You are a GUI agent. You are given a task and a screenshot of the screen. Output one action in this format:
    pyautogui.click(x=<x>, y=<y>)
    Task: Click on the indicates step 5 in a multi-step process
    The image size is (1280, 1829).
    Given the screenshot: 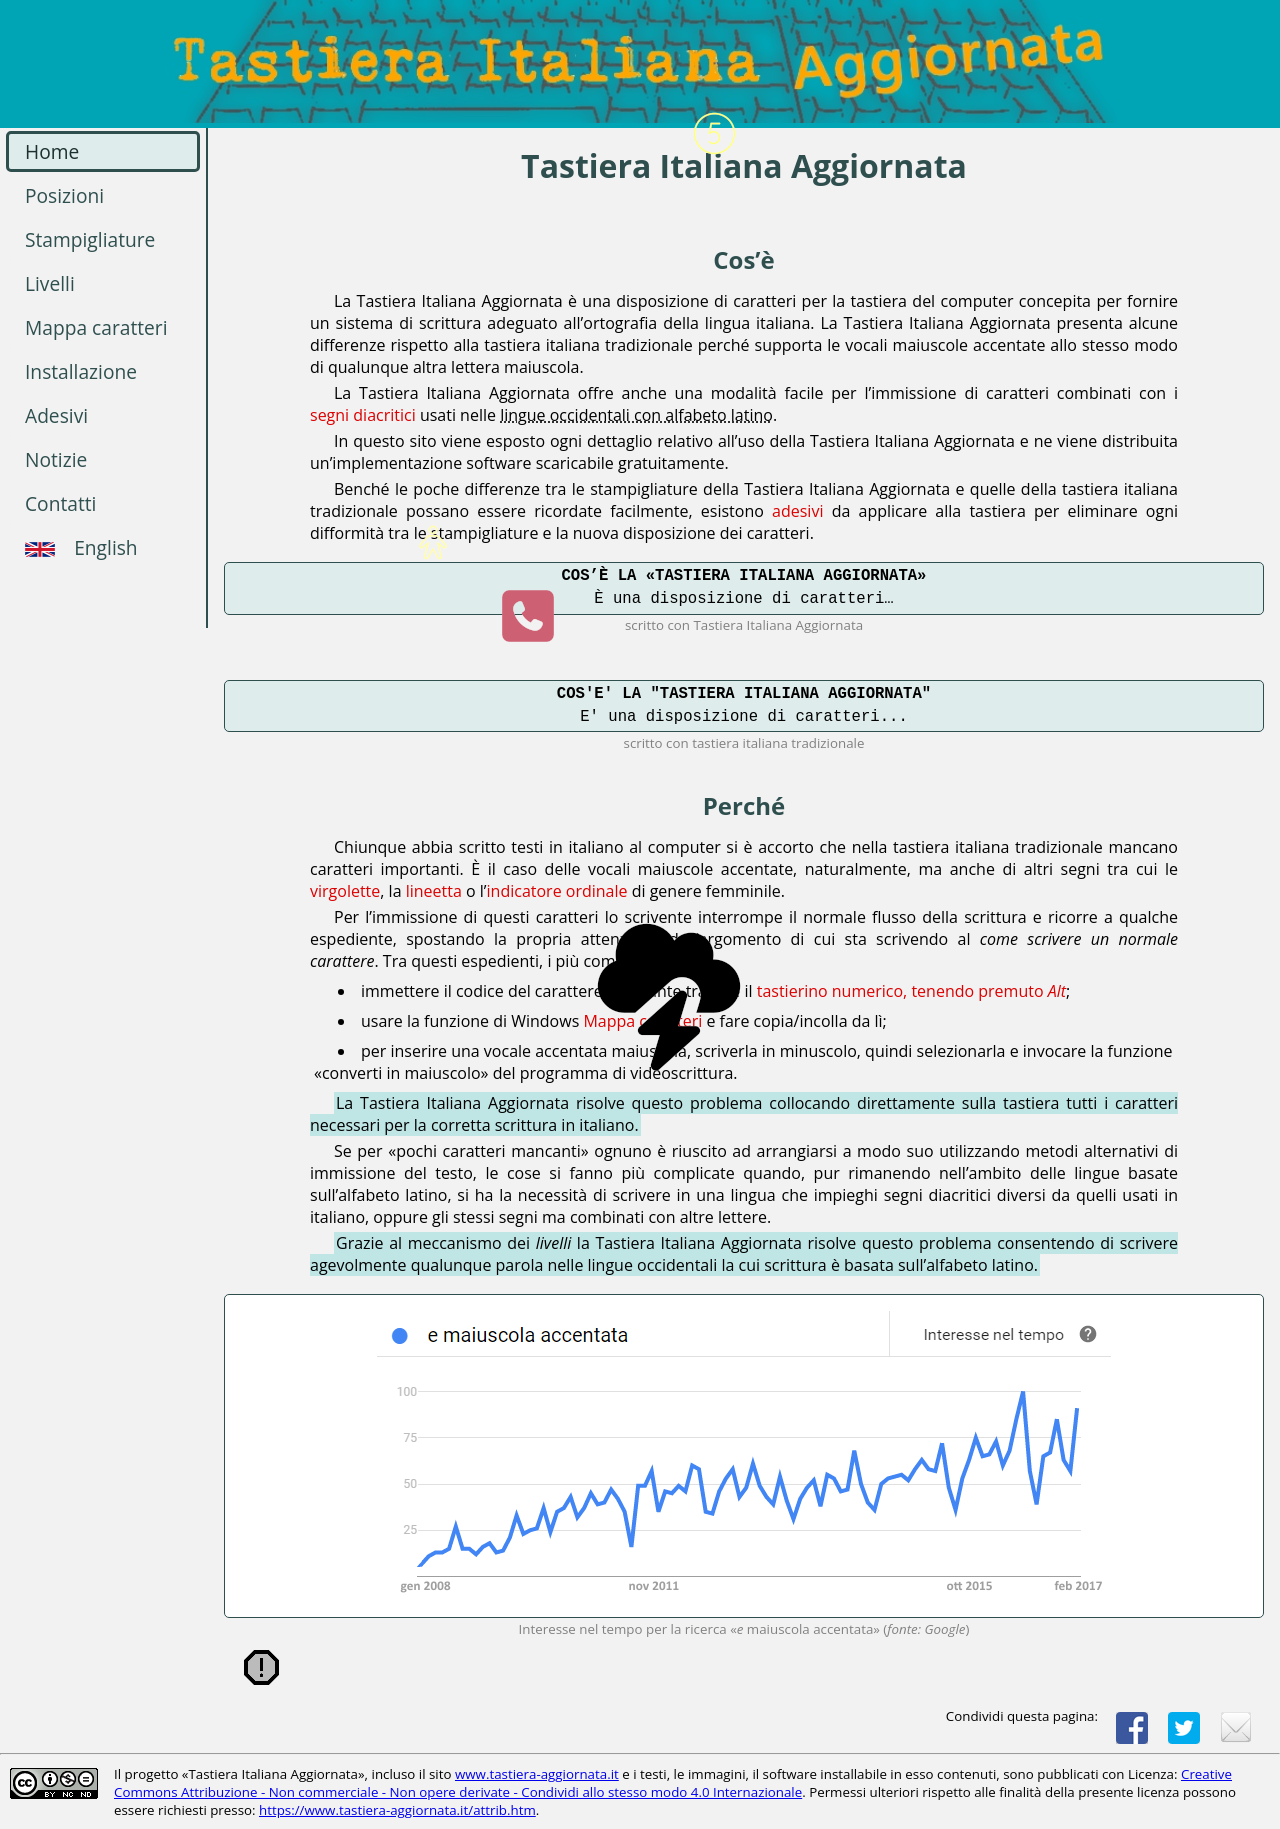 What is the action you would take?
    pyautogui.click(x=714, y=133)
    